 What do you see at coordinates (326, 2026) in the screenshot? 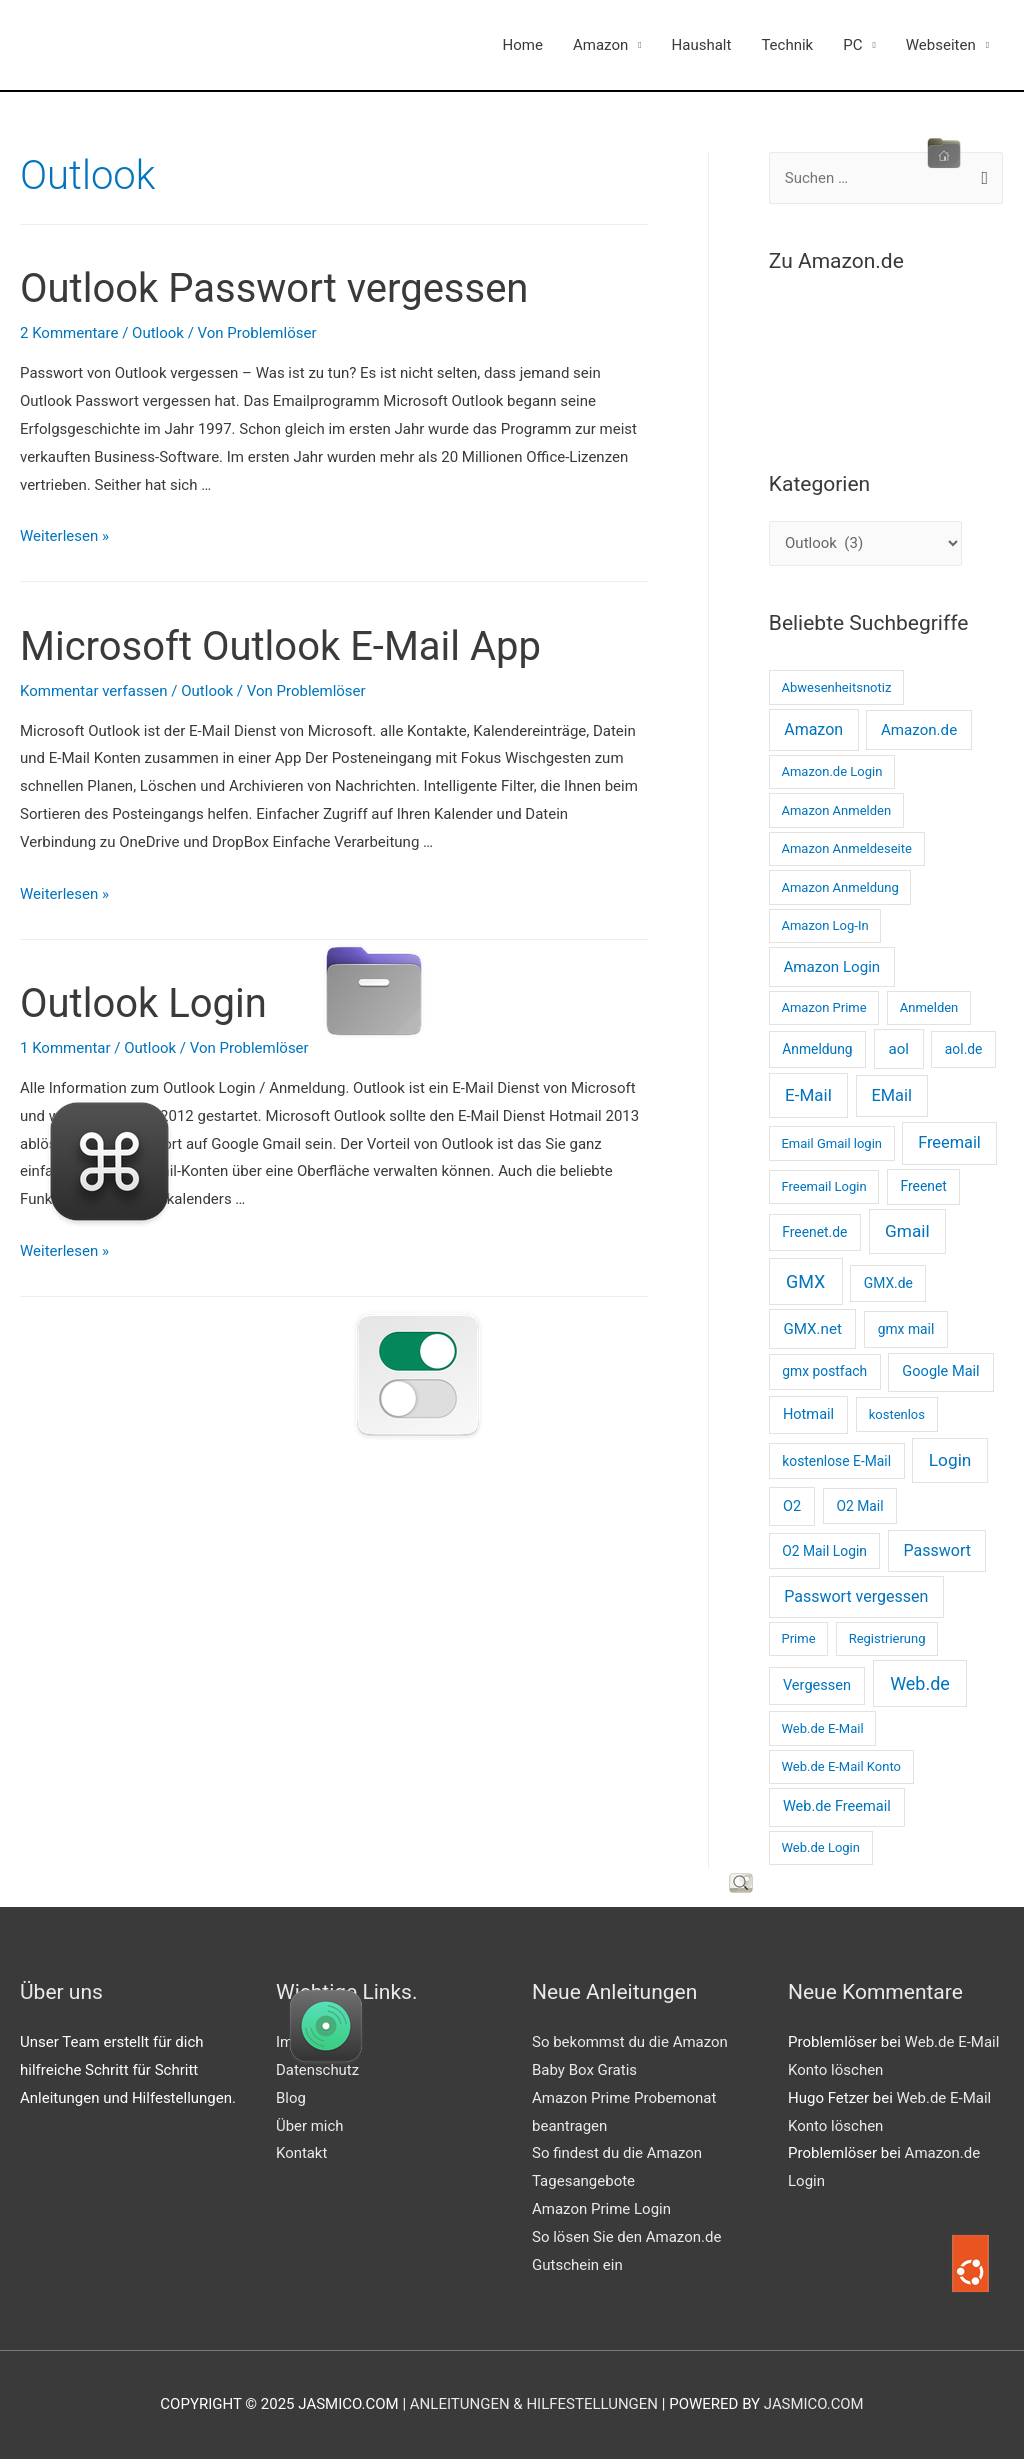
I see `open g4music app` at bounding box center [326, 2026].